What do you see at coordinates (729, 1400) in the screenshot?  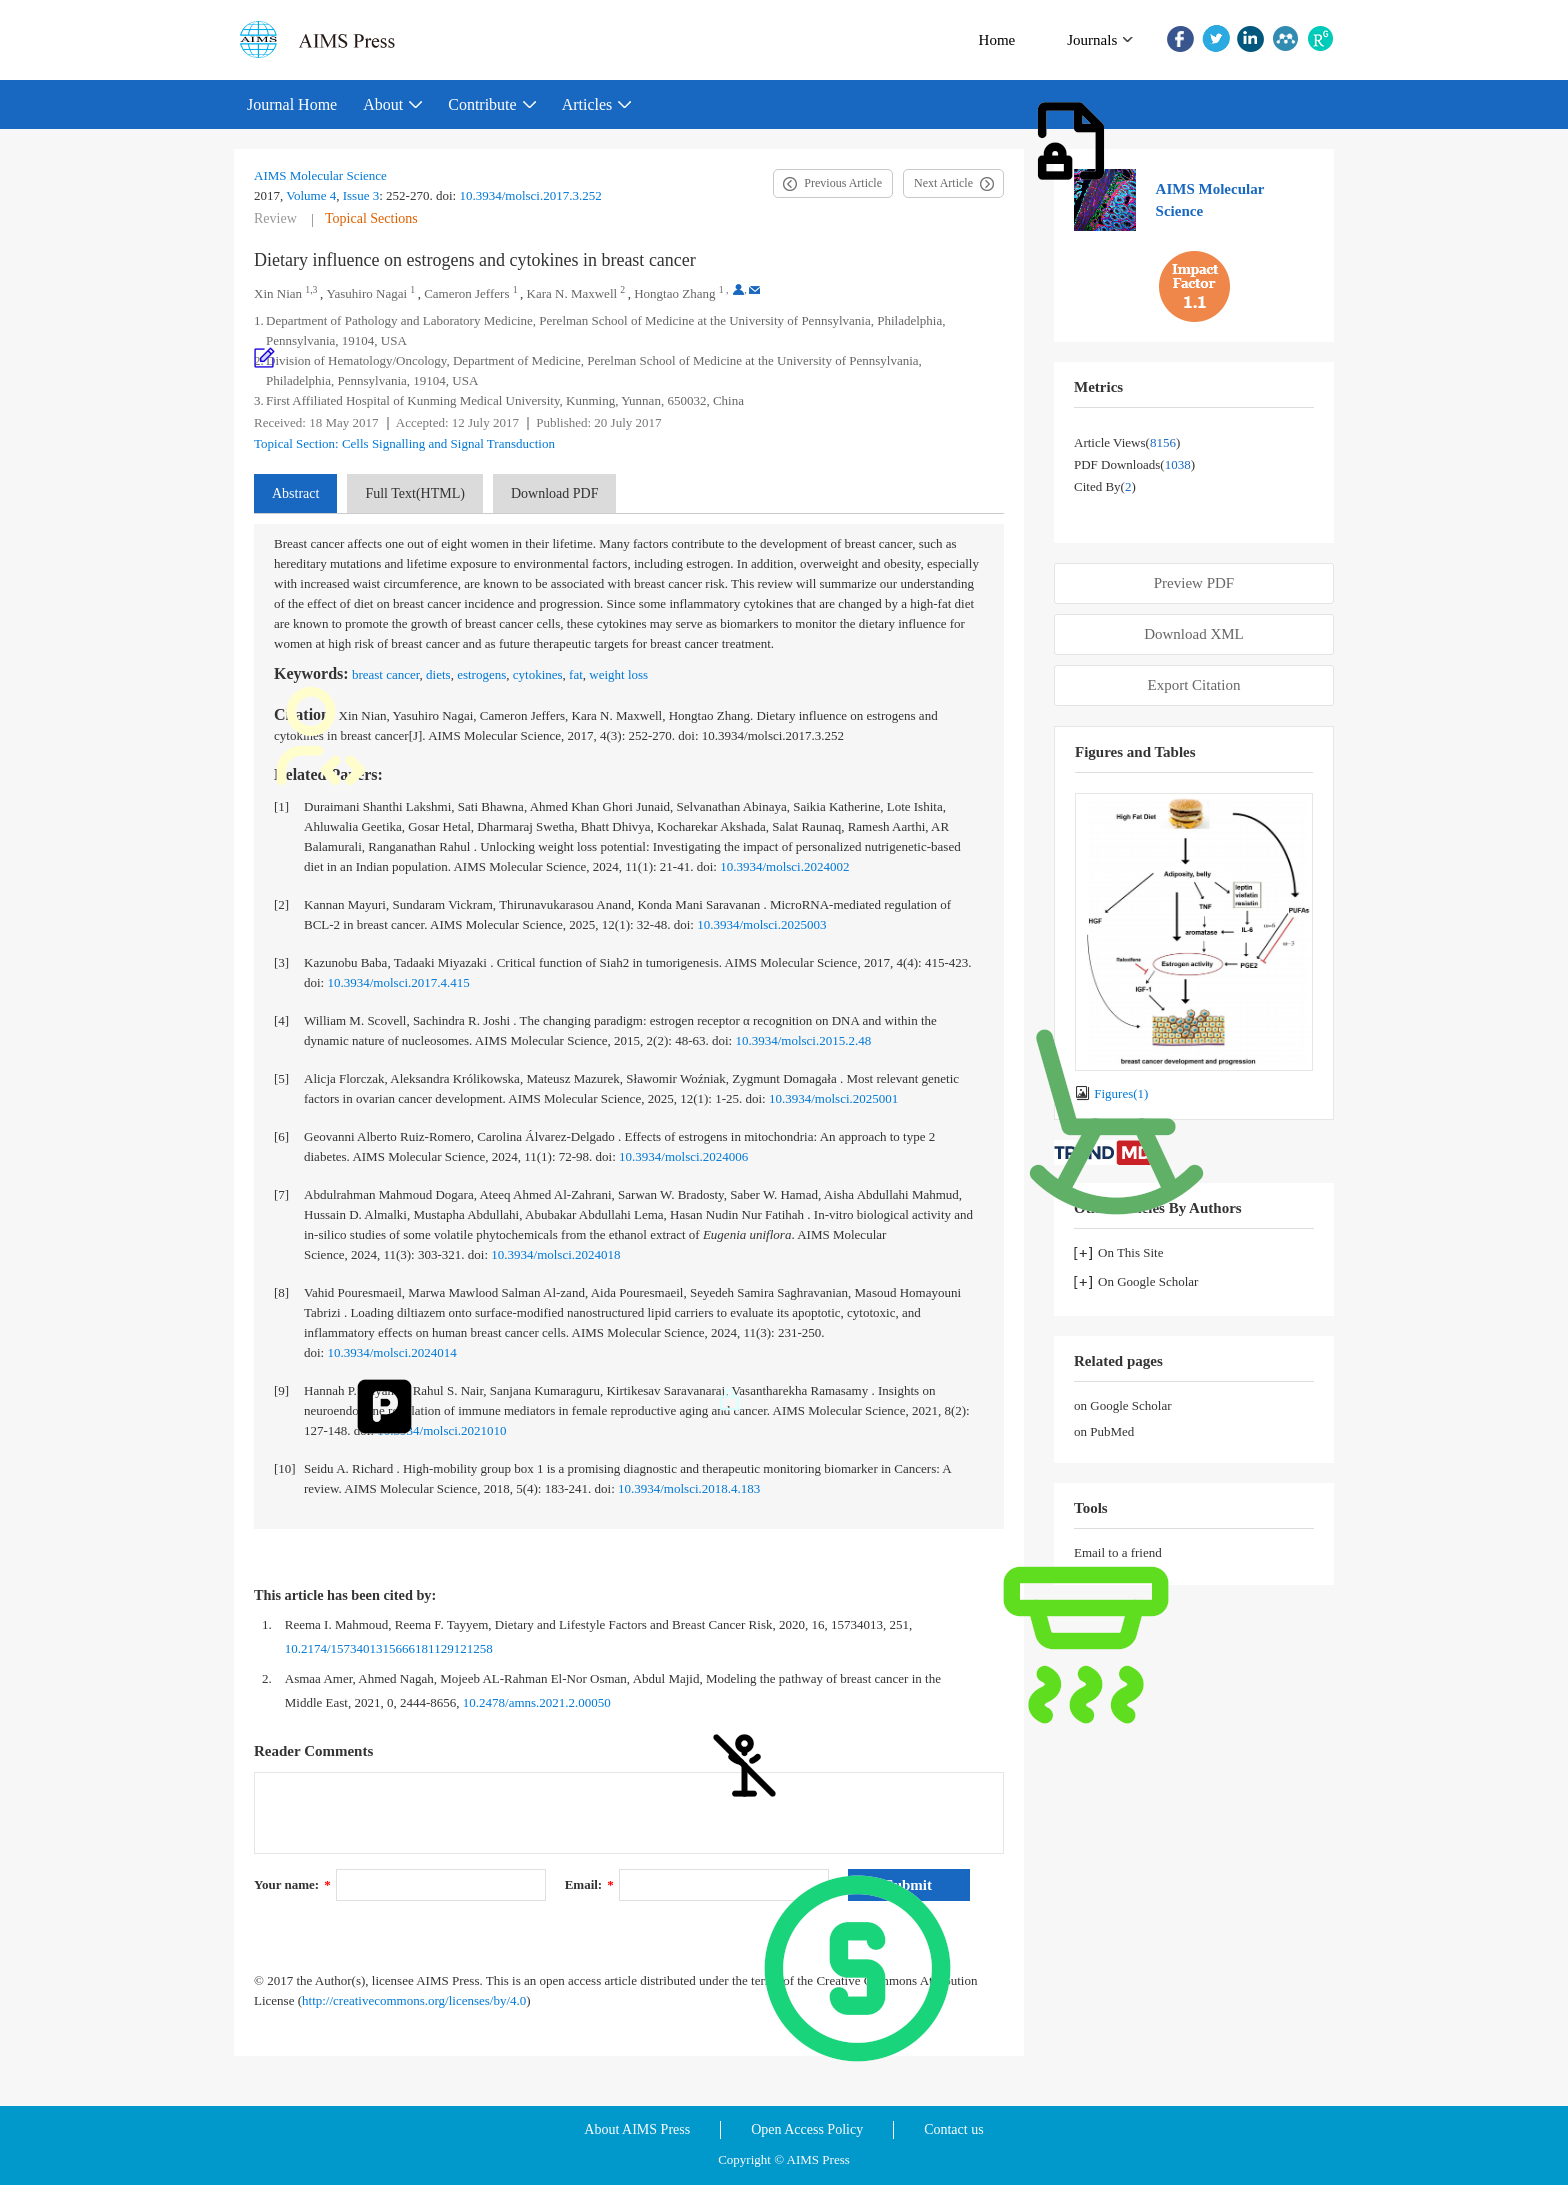 I see `lock or secure this item` at bounding box center [729, 1400].